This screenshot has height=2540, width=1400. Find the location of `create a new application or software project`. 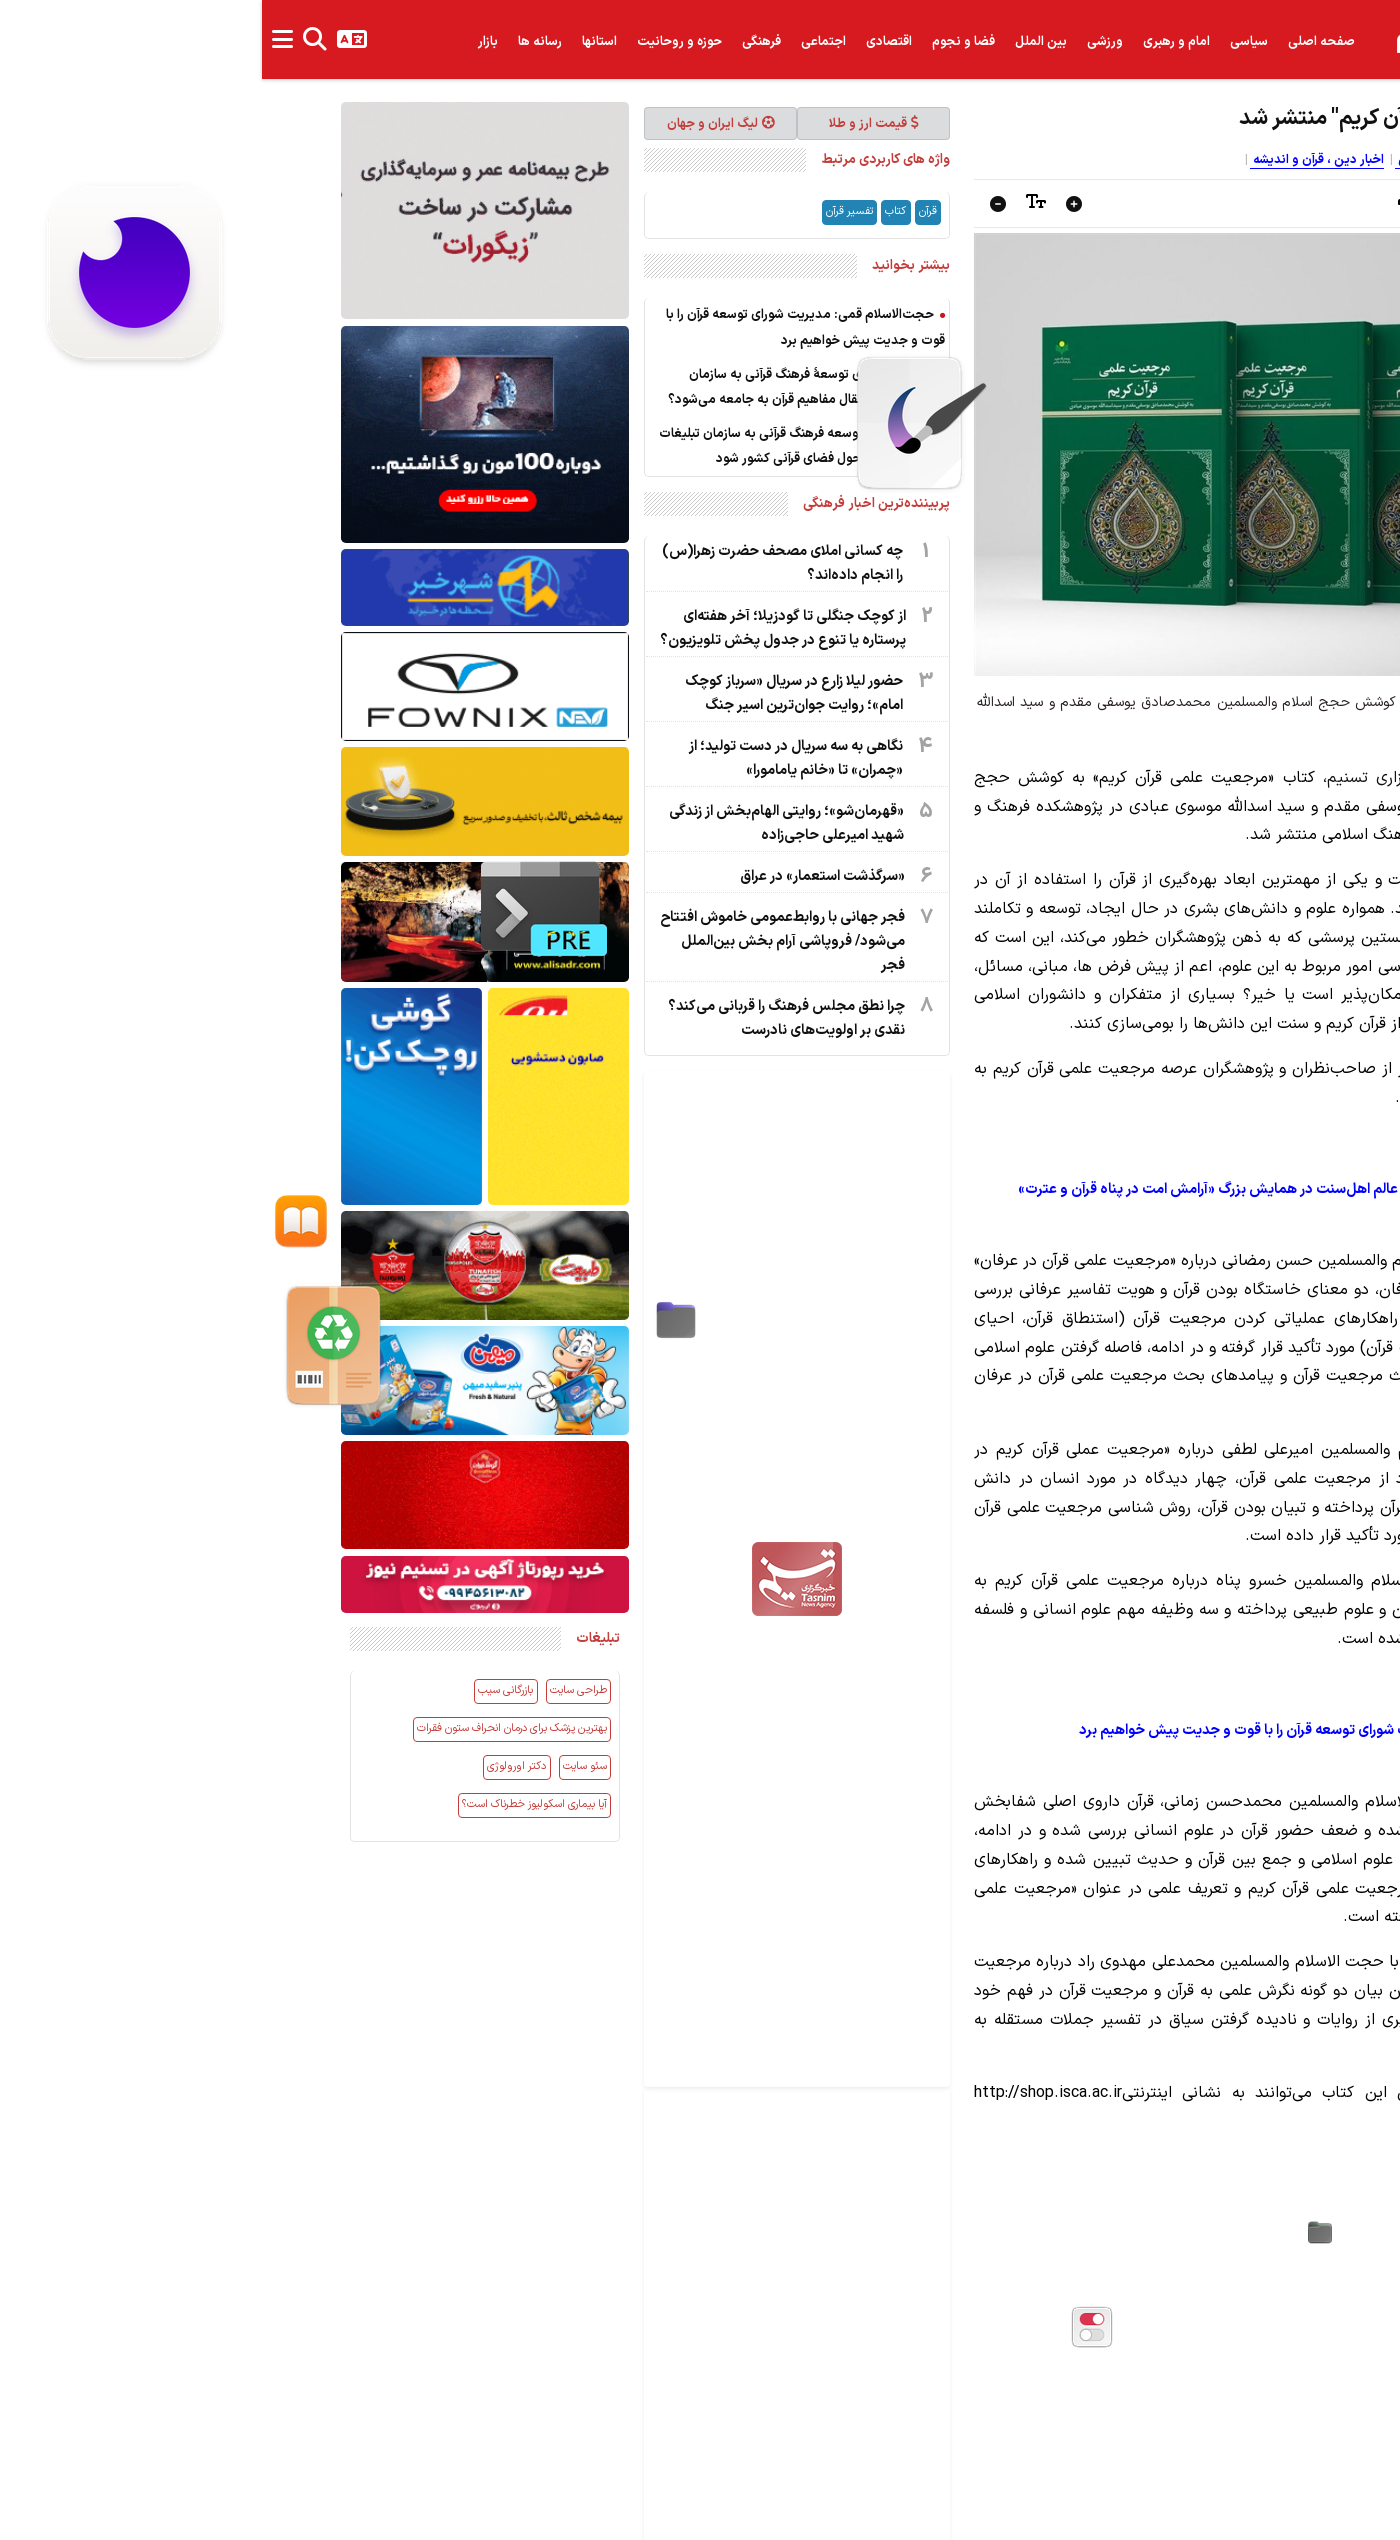

create a new application or software project is located at coordinates (922, 423).